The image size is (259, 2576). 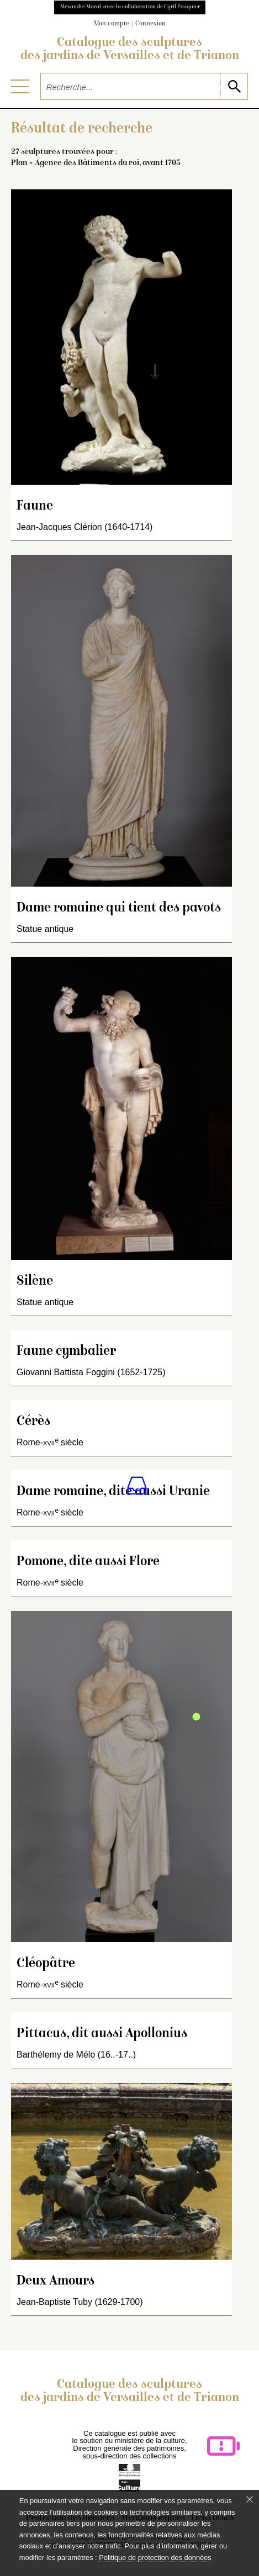 I want to click on view your inbox messages, so click(x=137, y=1486).